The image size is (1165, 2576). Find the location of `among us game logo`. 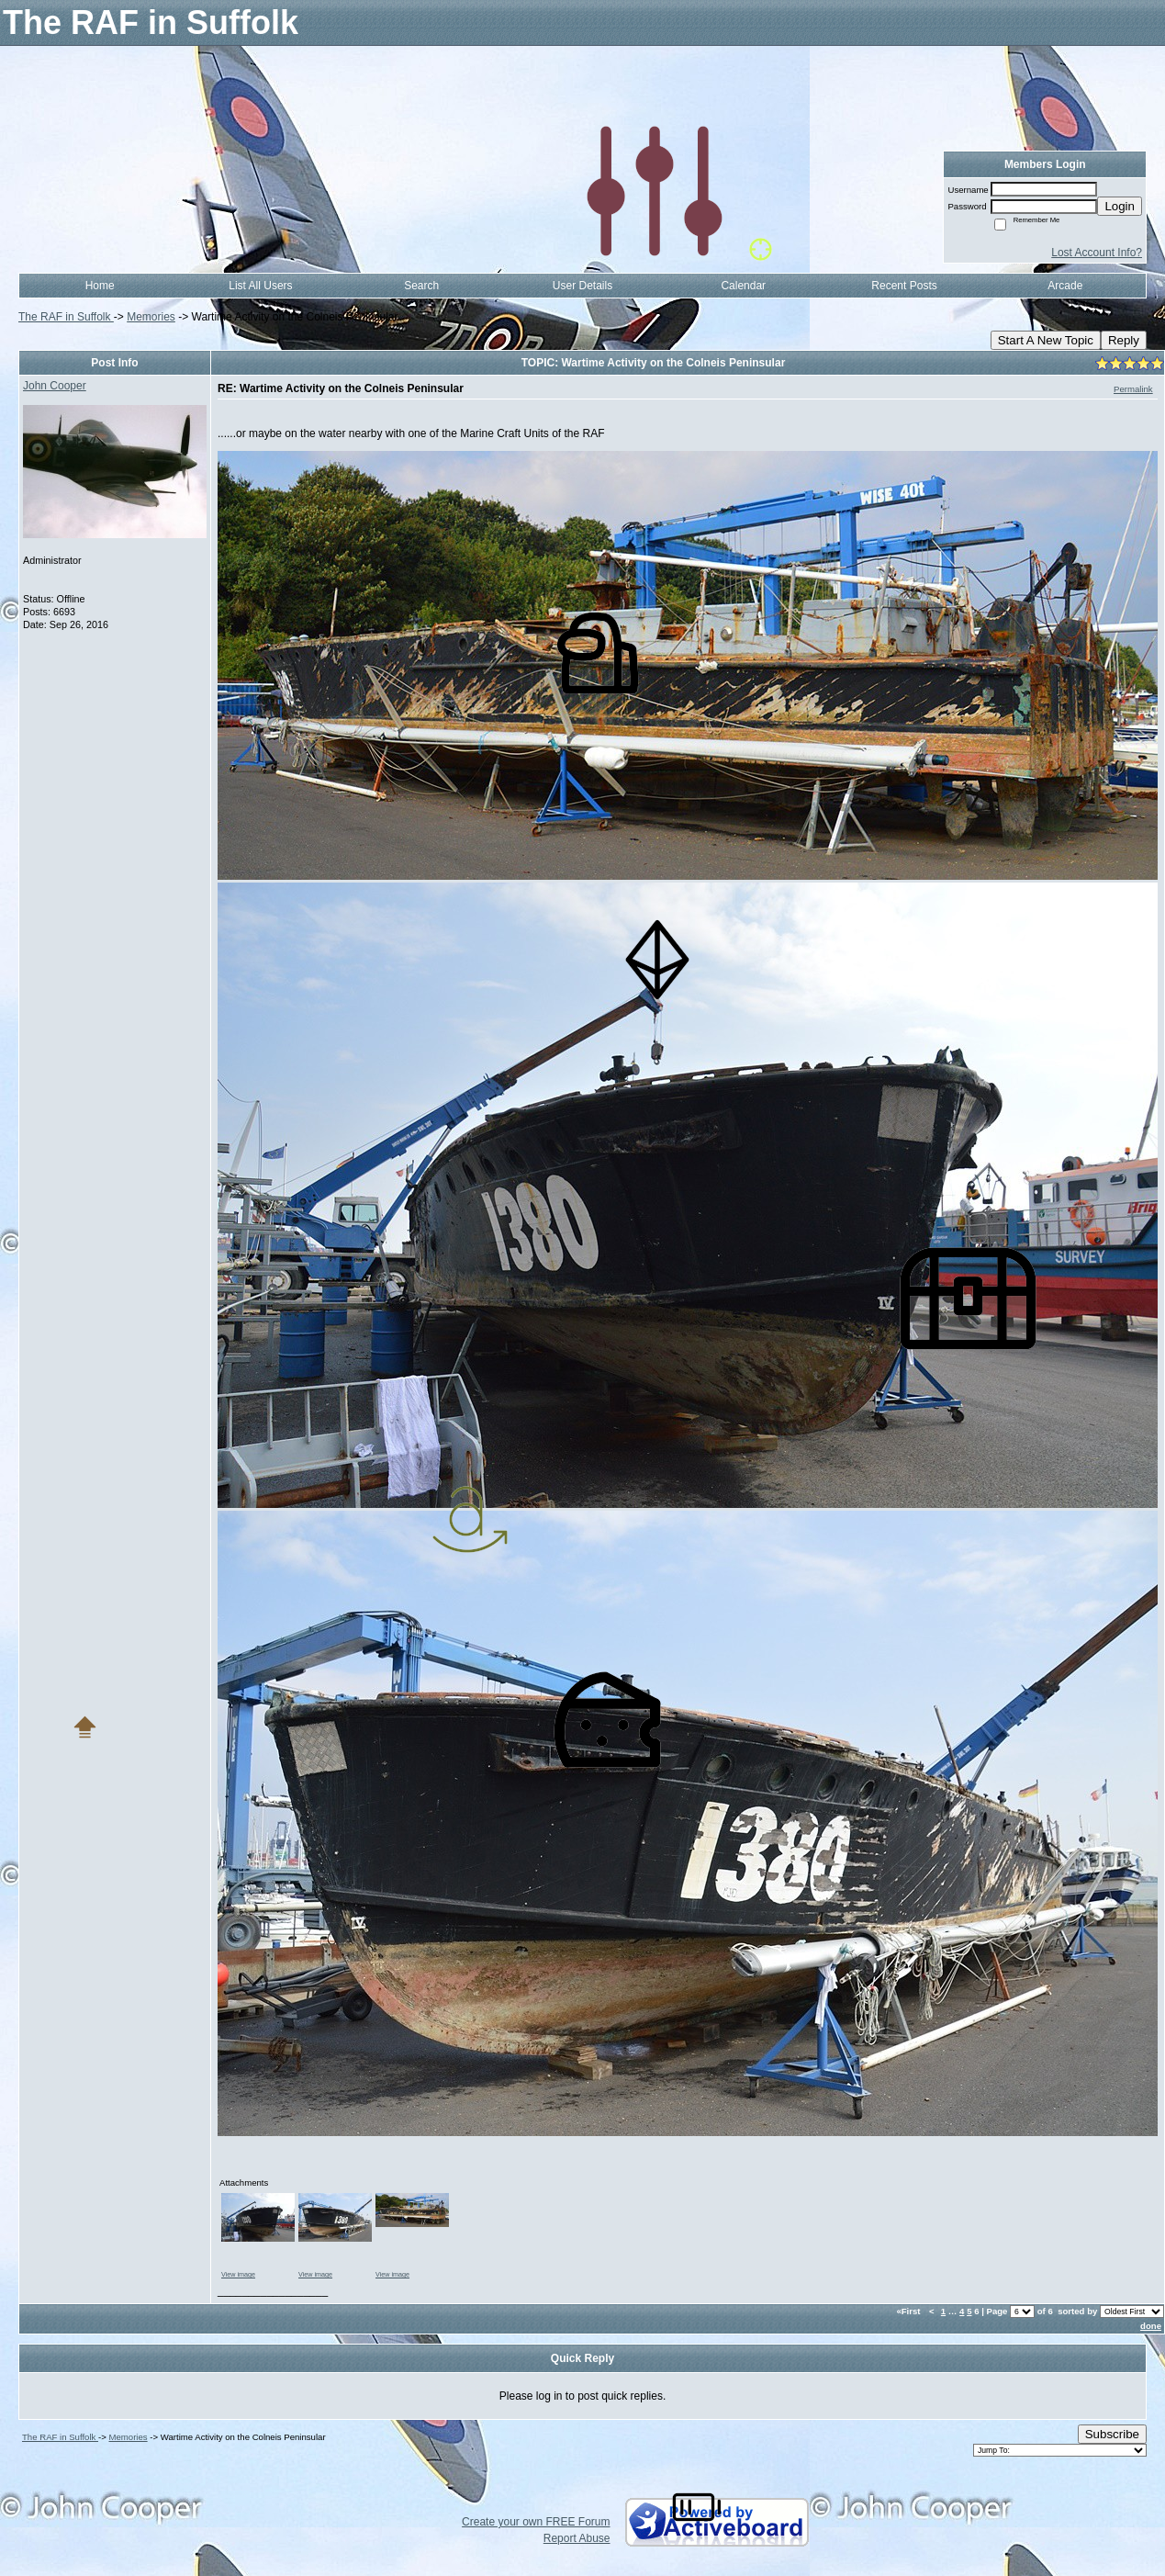

among us game logo is located at coordinates (598, 653).